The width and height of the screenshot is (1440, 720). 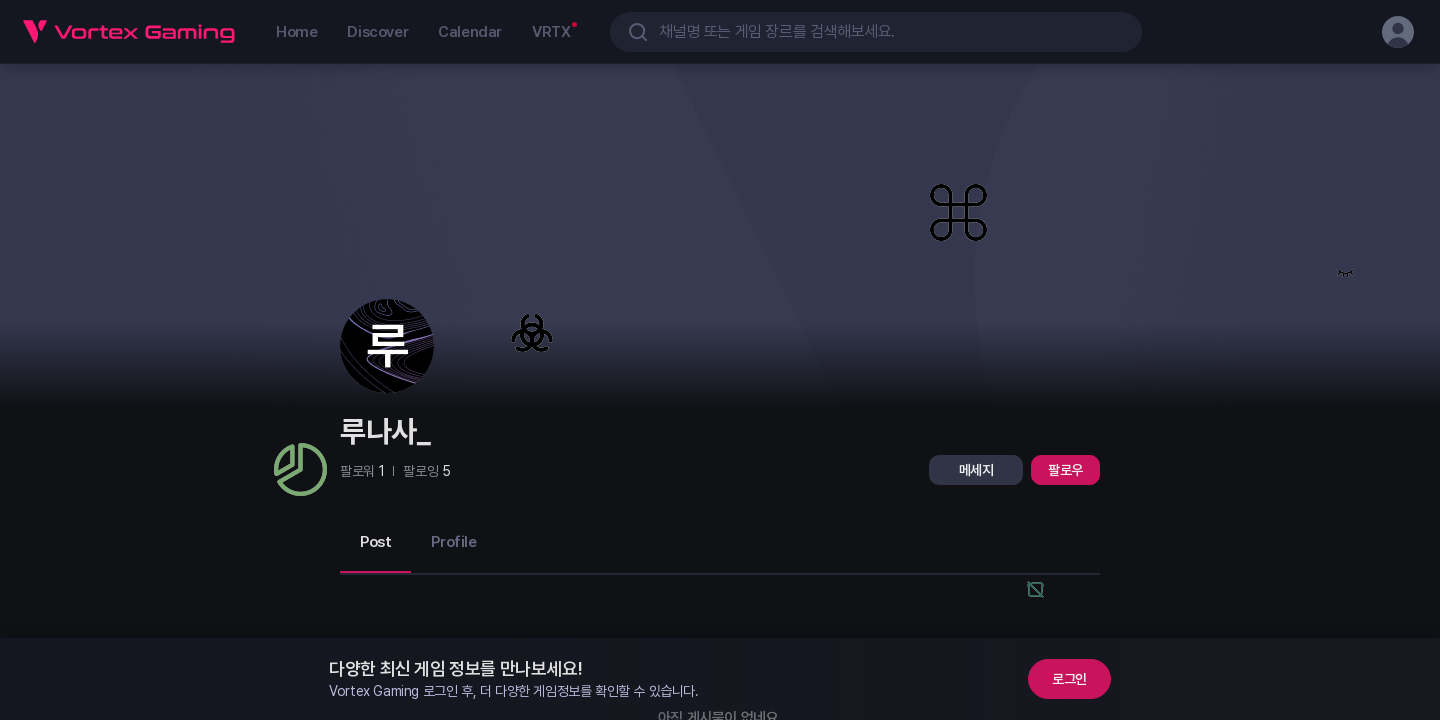 I want to click on indicates hazardous or dangerous content, so click(x=532, y=334).